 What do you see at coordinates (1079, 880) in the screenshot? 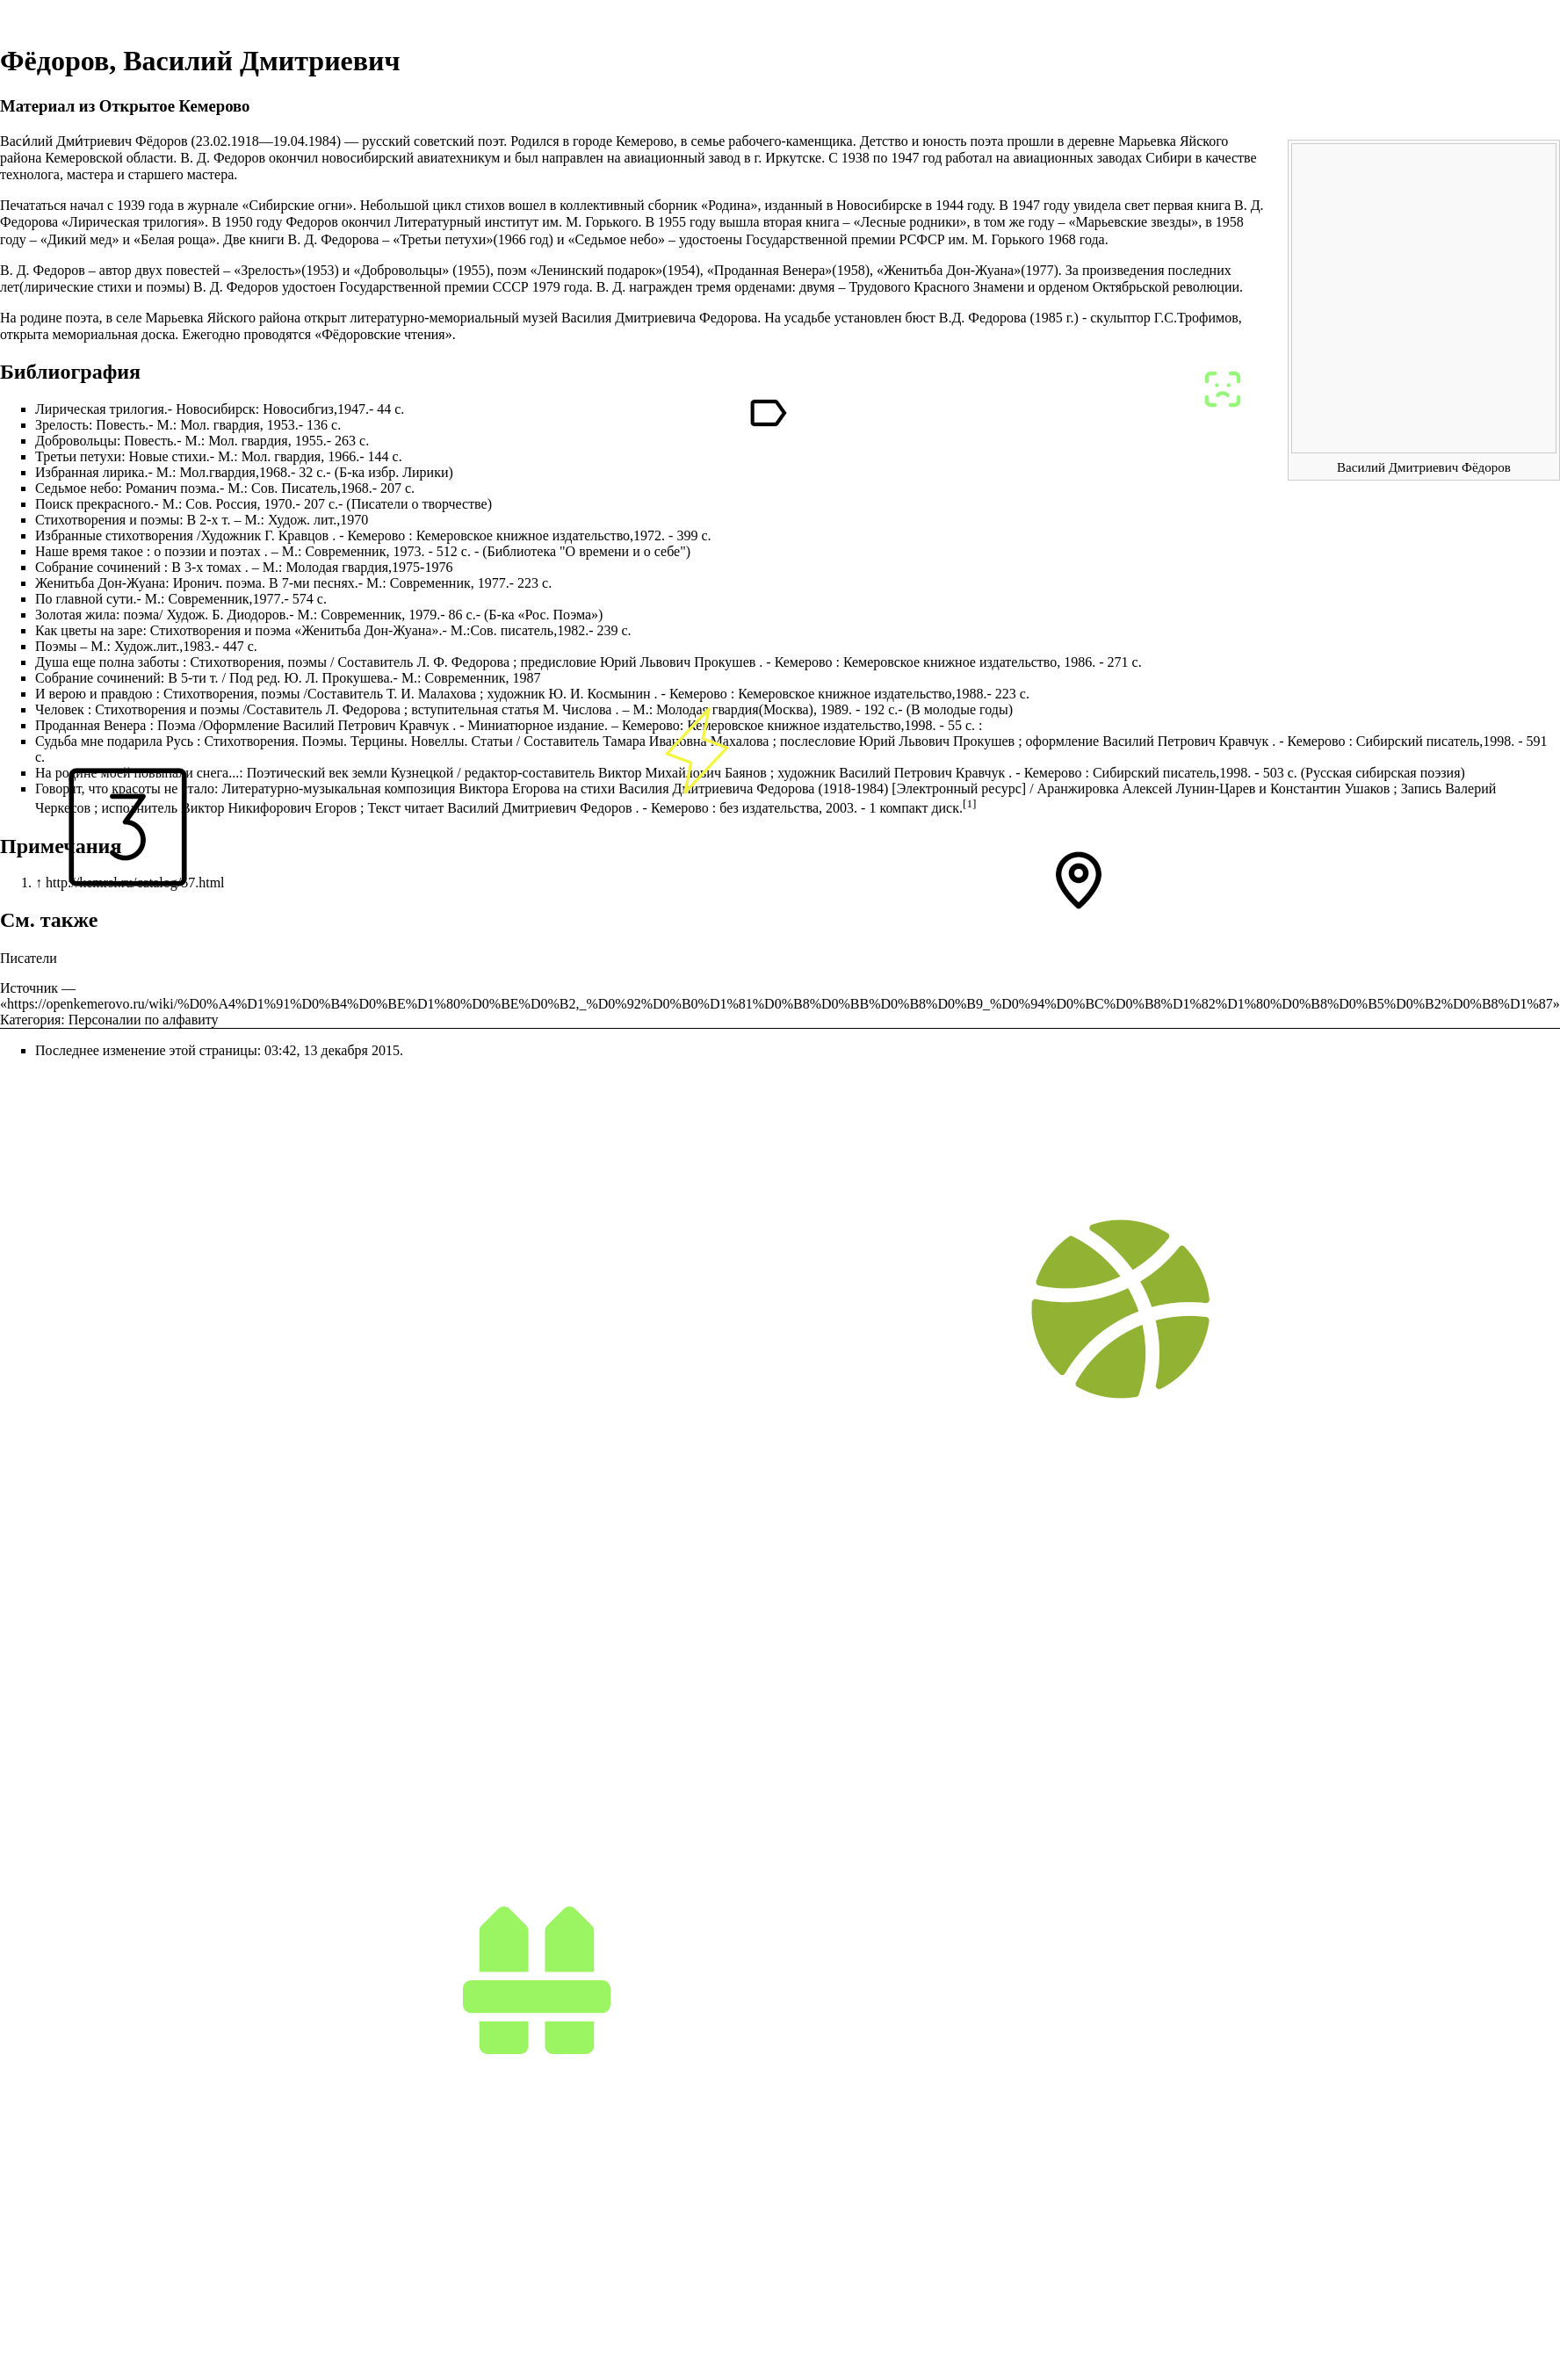
I see `view or access a saved location` at bounding box center [1079, 880].